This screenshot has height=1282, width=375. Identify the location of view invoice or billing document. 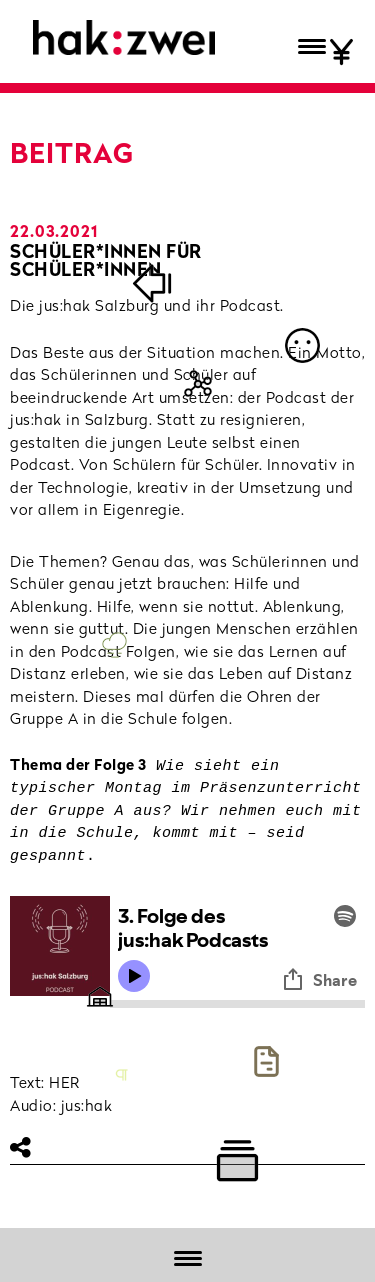
(266, 1061).